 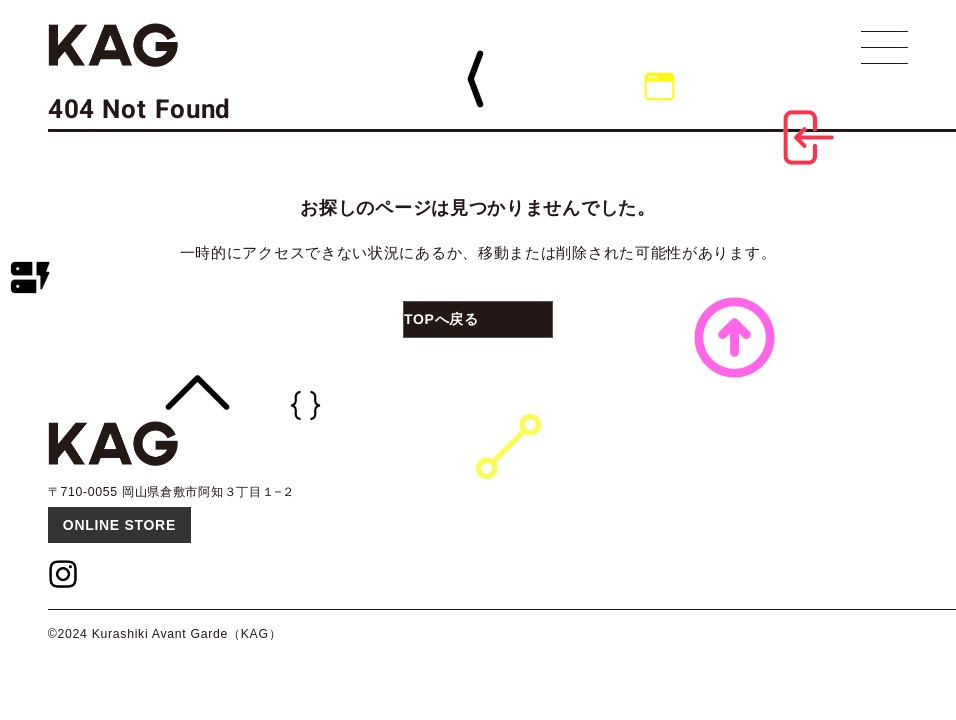 I want to click on draw a line between two points, so click(x=508, y=446).